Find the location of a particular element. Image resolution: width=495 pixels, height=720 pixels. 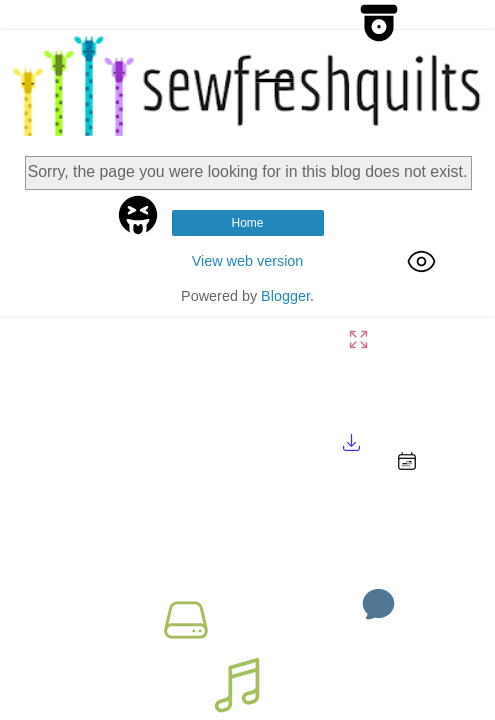

access server settings or management is located at coordinates (186, 620).